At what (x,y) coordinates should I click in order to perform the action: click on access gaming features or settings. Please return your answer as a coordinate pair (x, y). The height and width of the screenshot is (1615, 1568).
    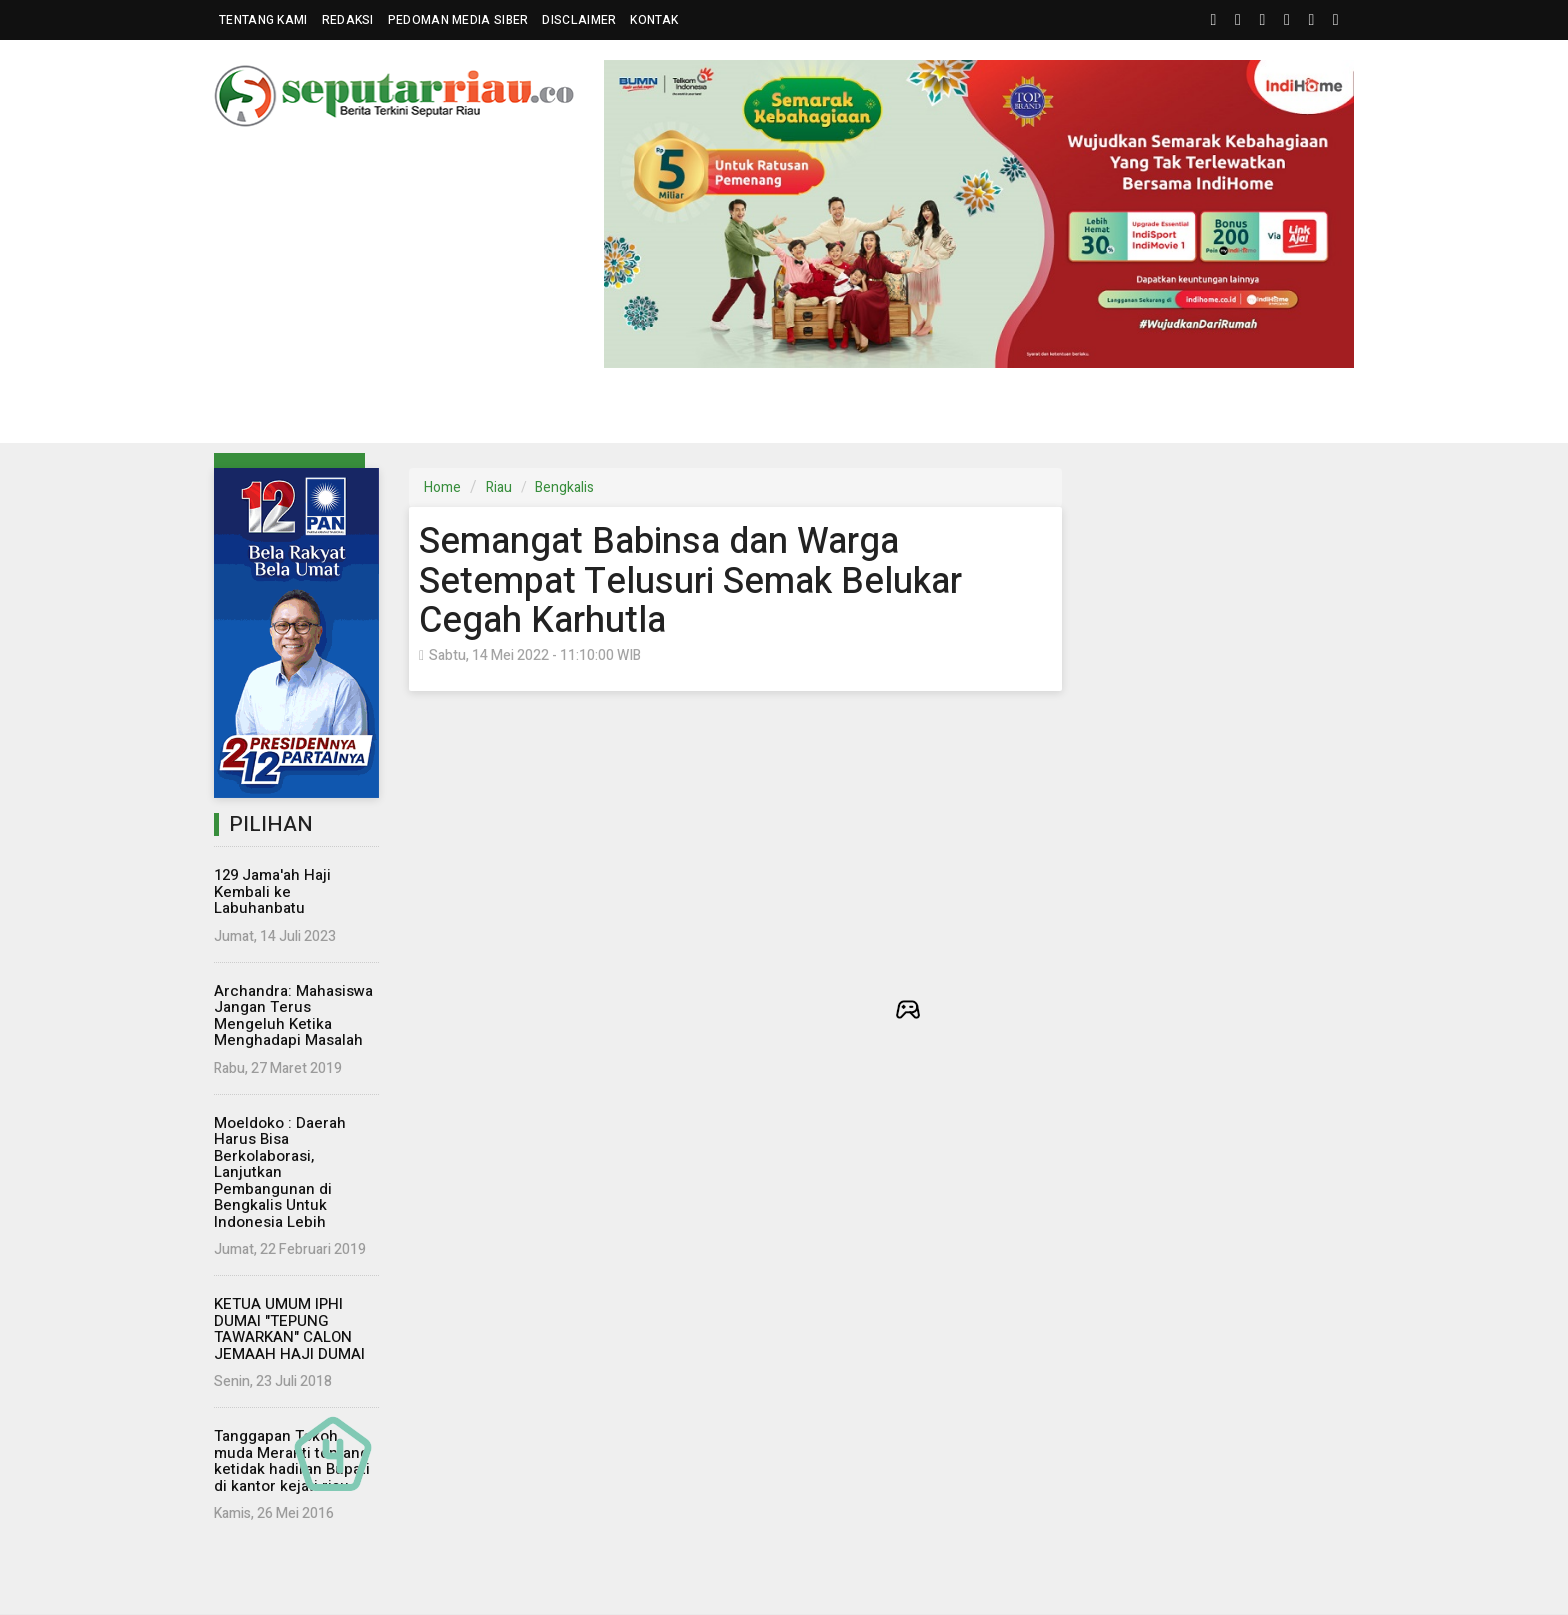
    Looking at the image, I should click on (908, 1009).